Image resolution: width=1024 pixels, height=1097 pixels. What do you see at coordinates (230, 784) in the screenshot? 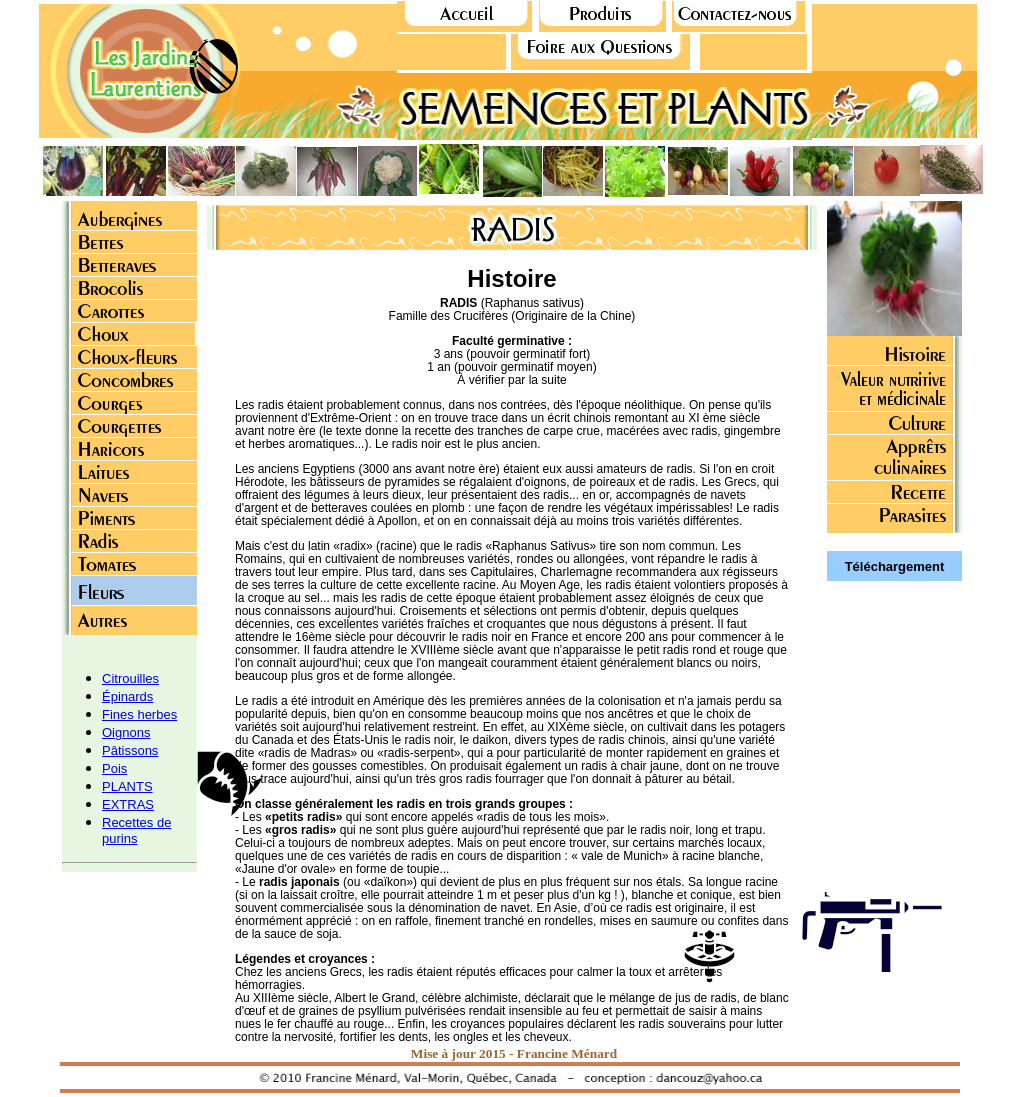
I see `initiate a claw attack or slash ability` at bounding box center [230, 784].